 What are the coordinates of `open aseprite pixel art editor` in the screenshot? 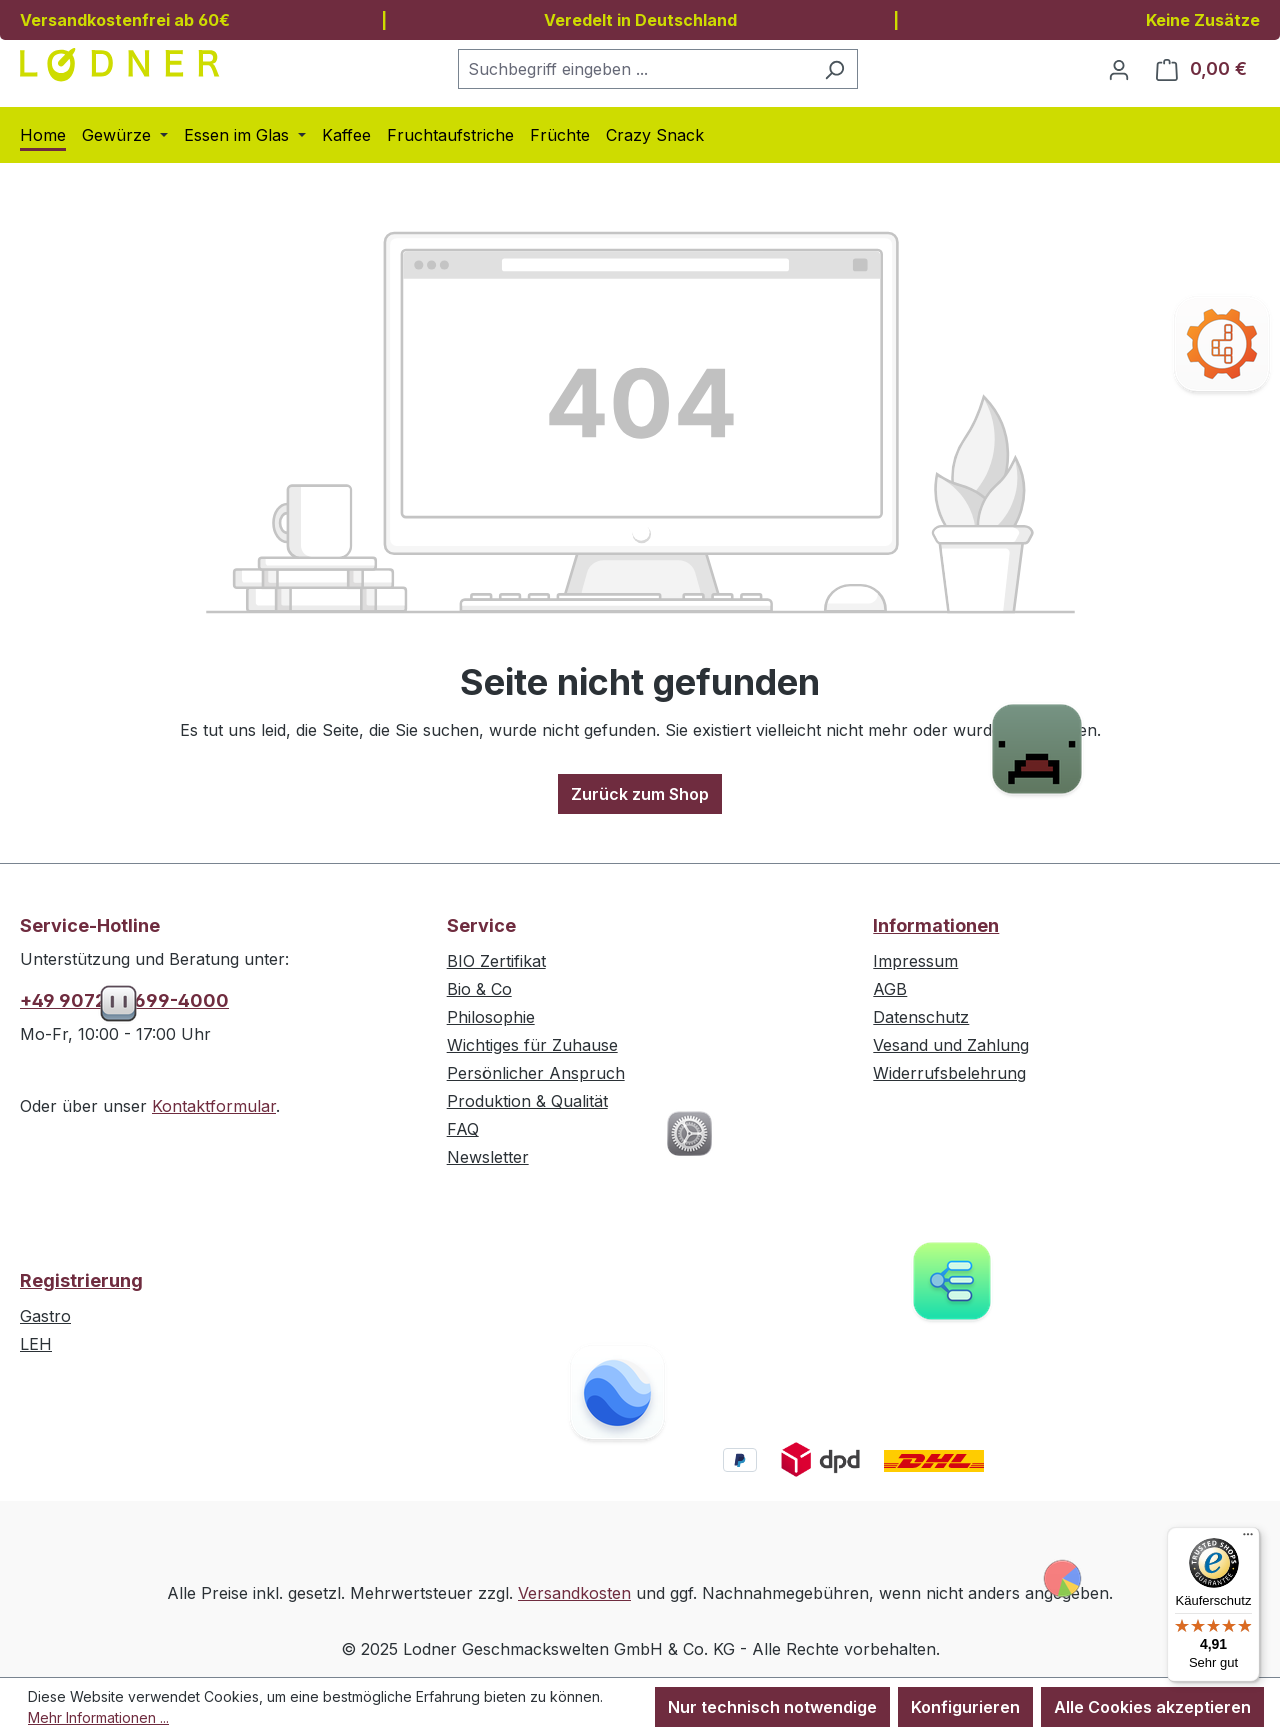 It's located at (118, 1003).